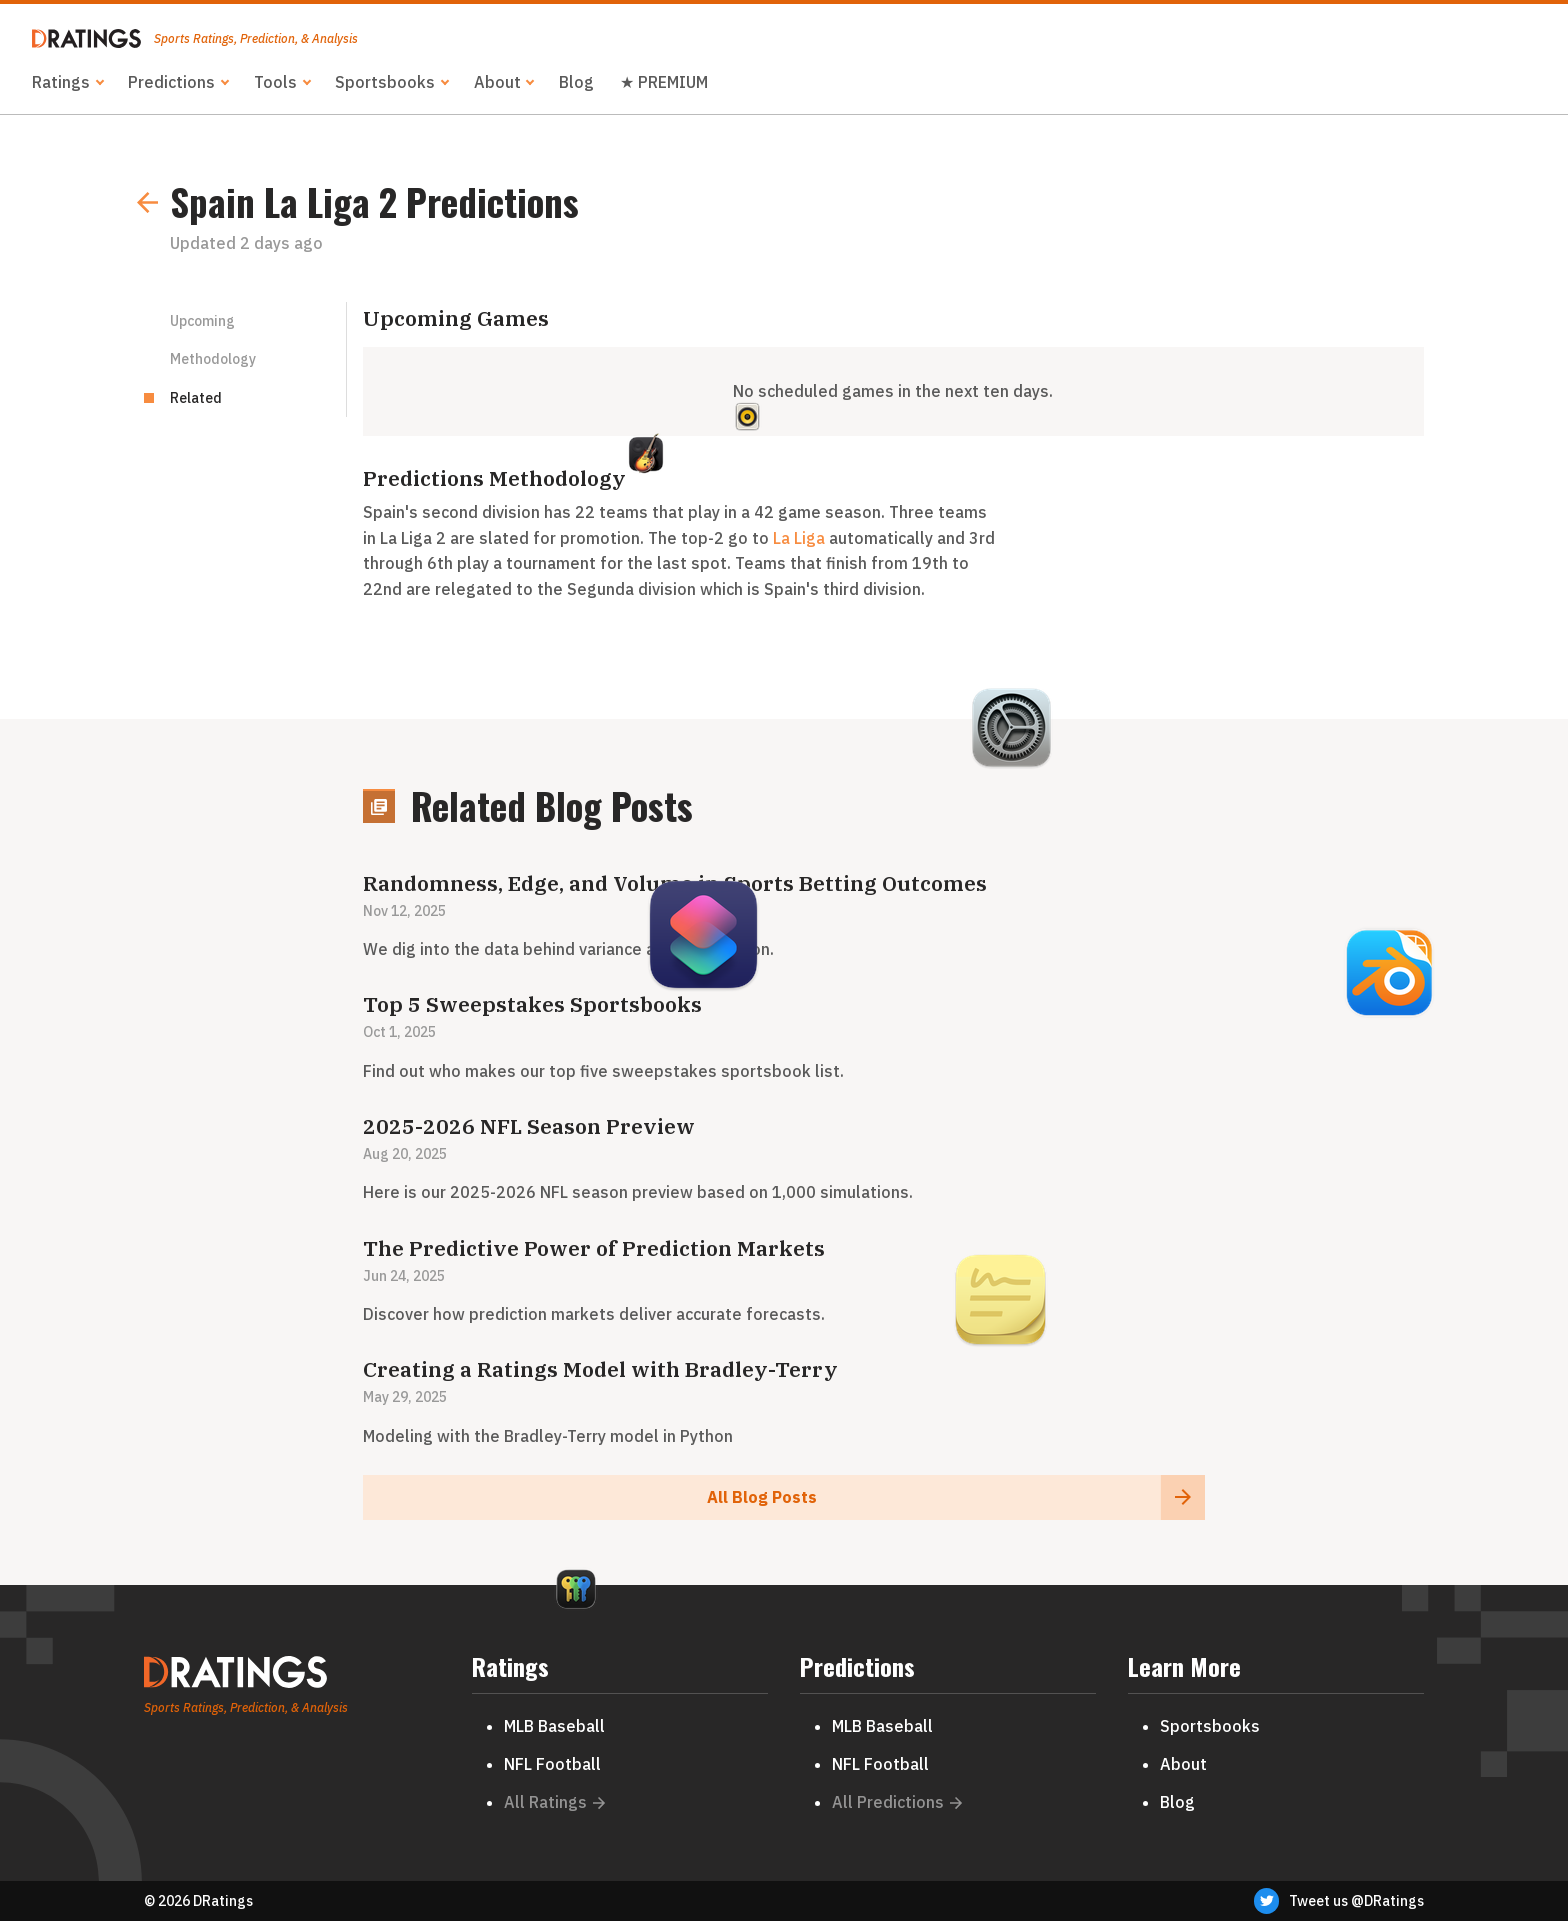 This screenshot has width=1568, height=1921. Describe the element at coordinates (1011, 727) in the screenshot. I see `open system settings` at that location.